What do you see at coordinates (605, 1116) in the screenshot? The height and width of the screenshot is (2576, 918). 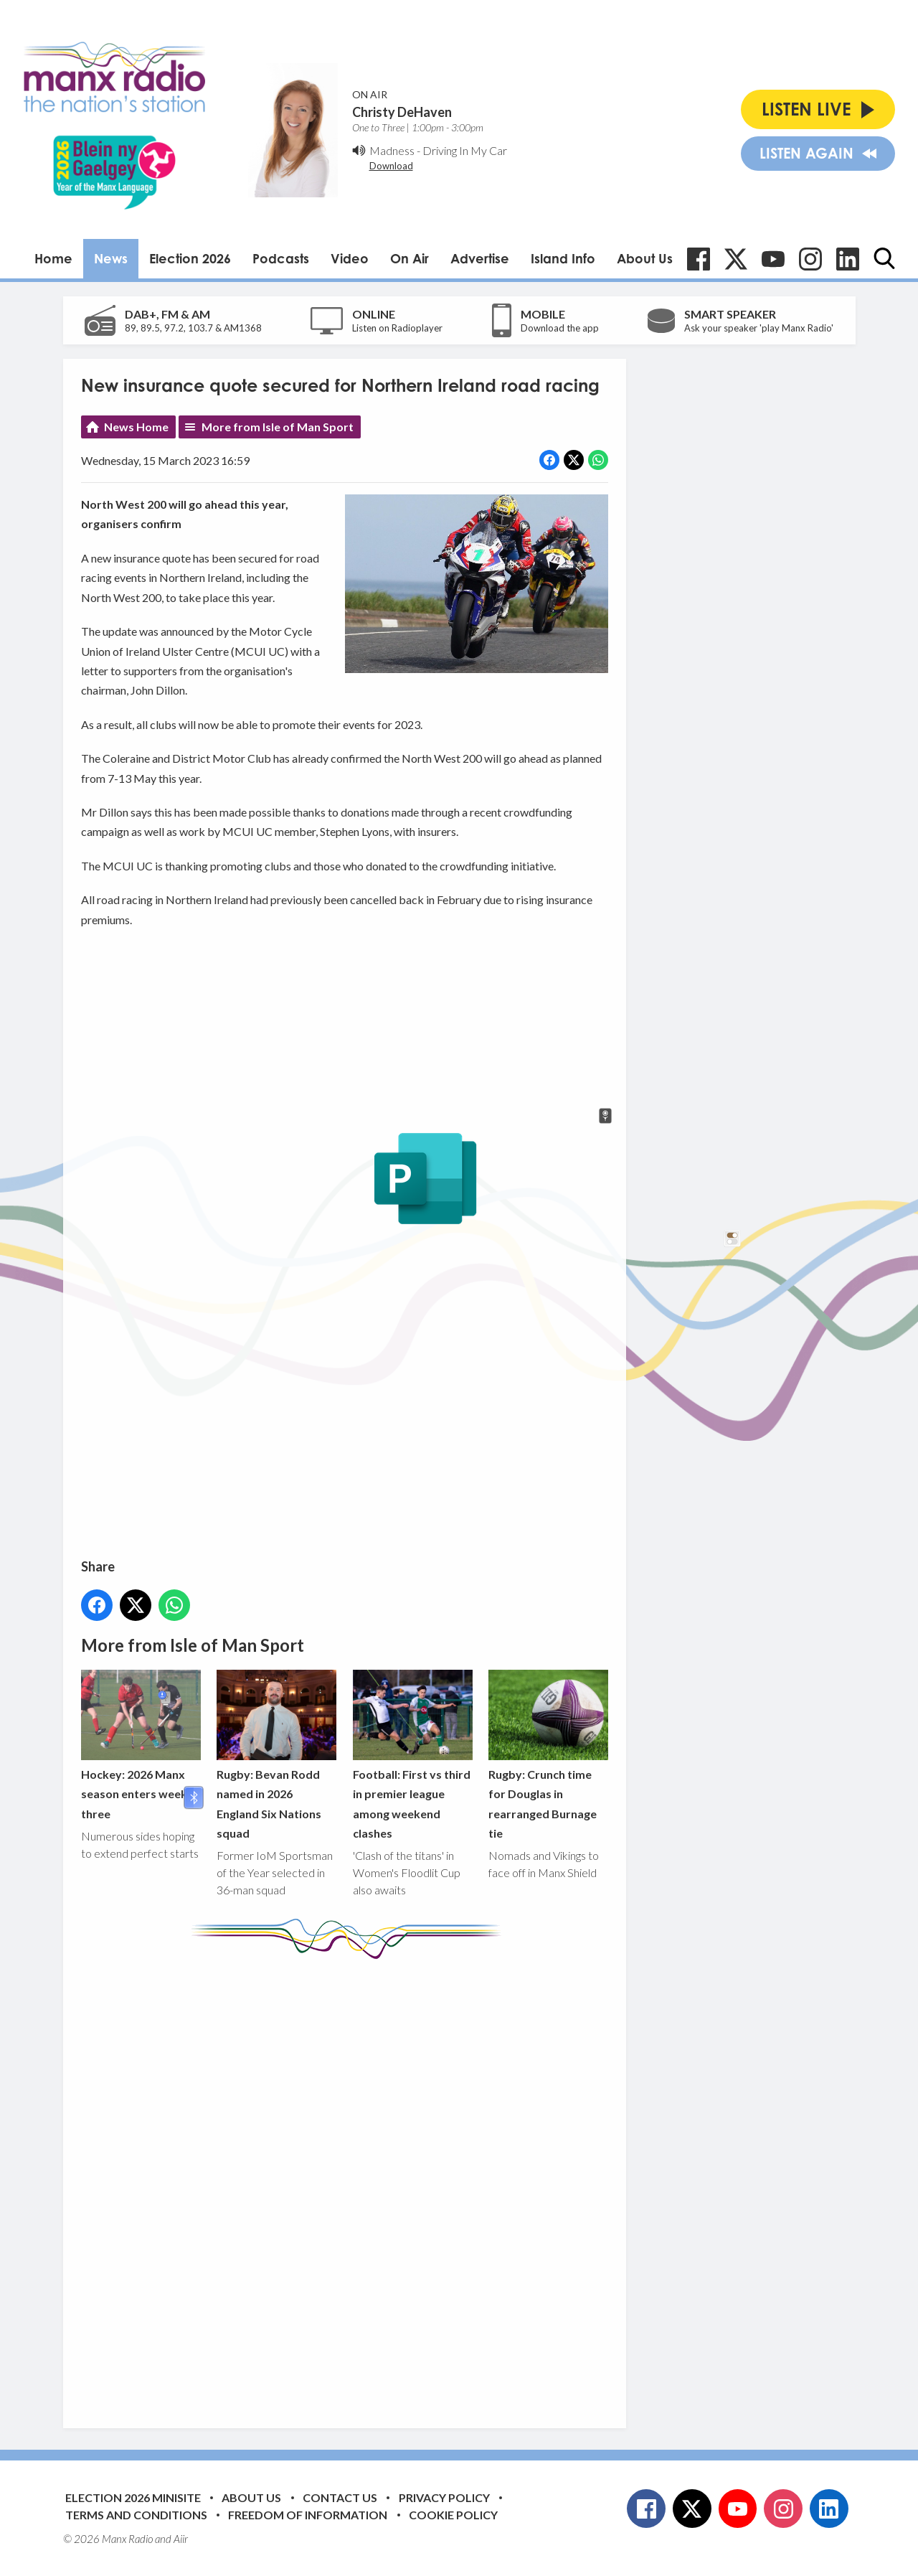 I see `open the backups application` at bounding box center [605, 1116].